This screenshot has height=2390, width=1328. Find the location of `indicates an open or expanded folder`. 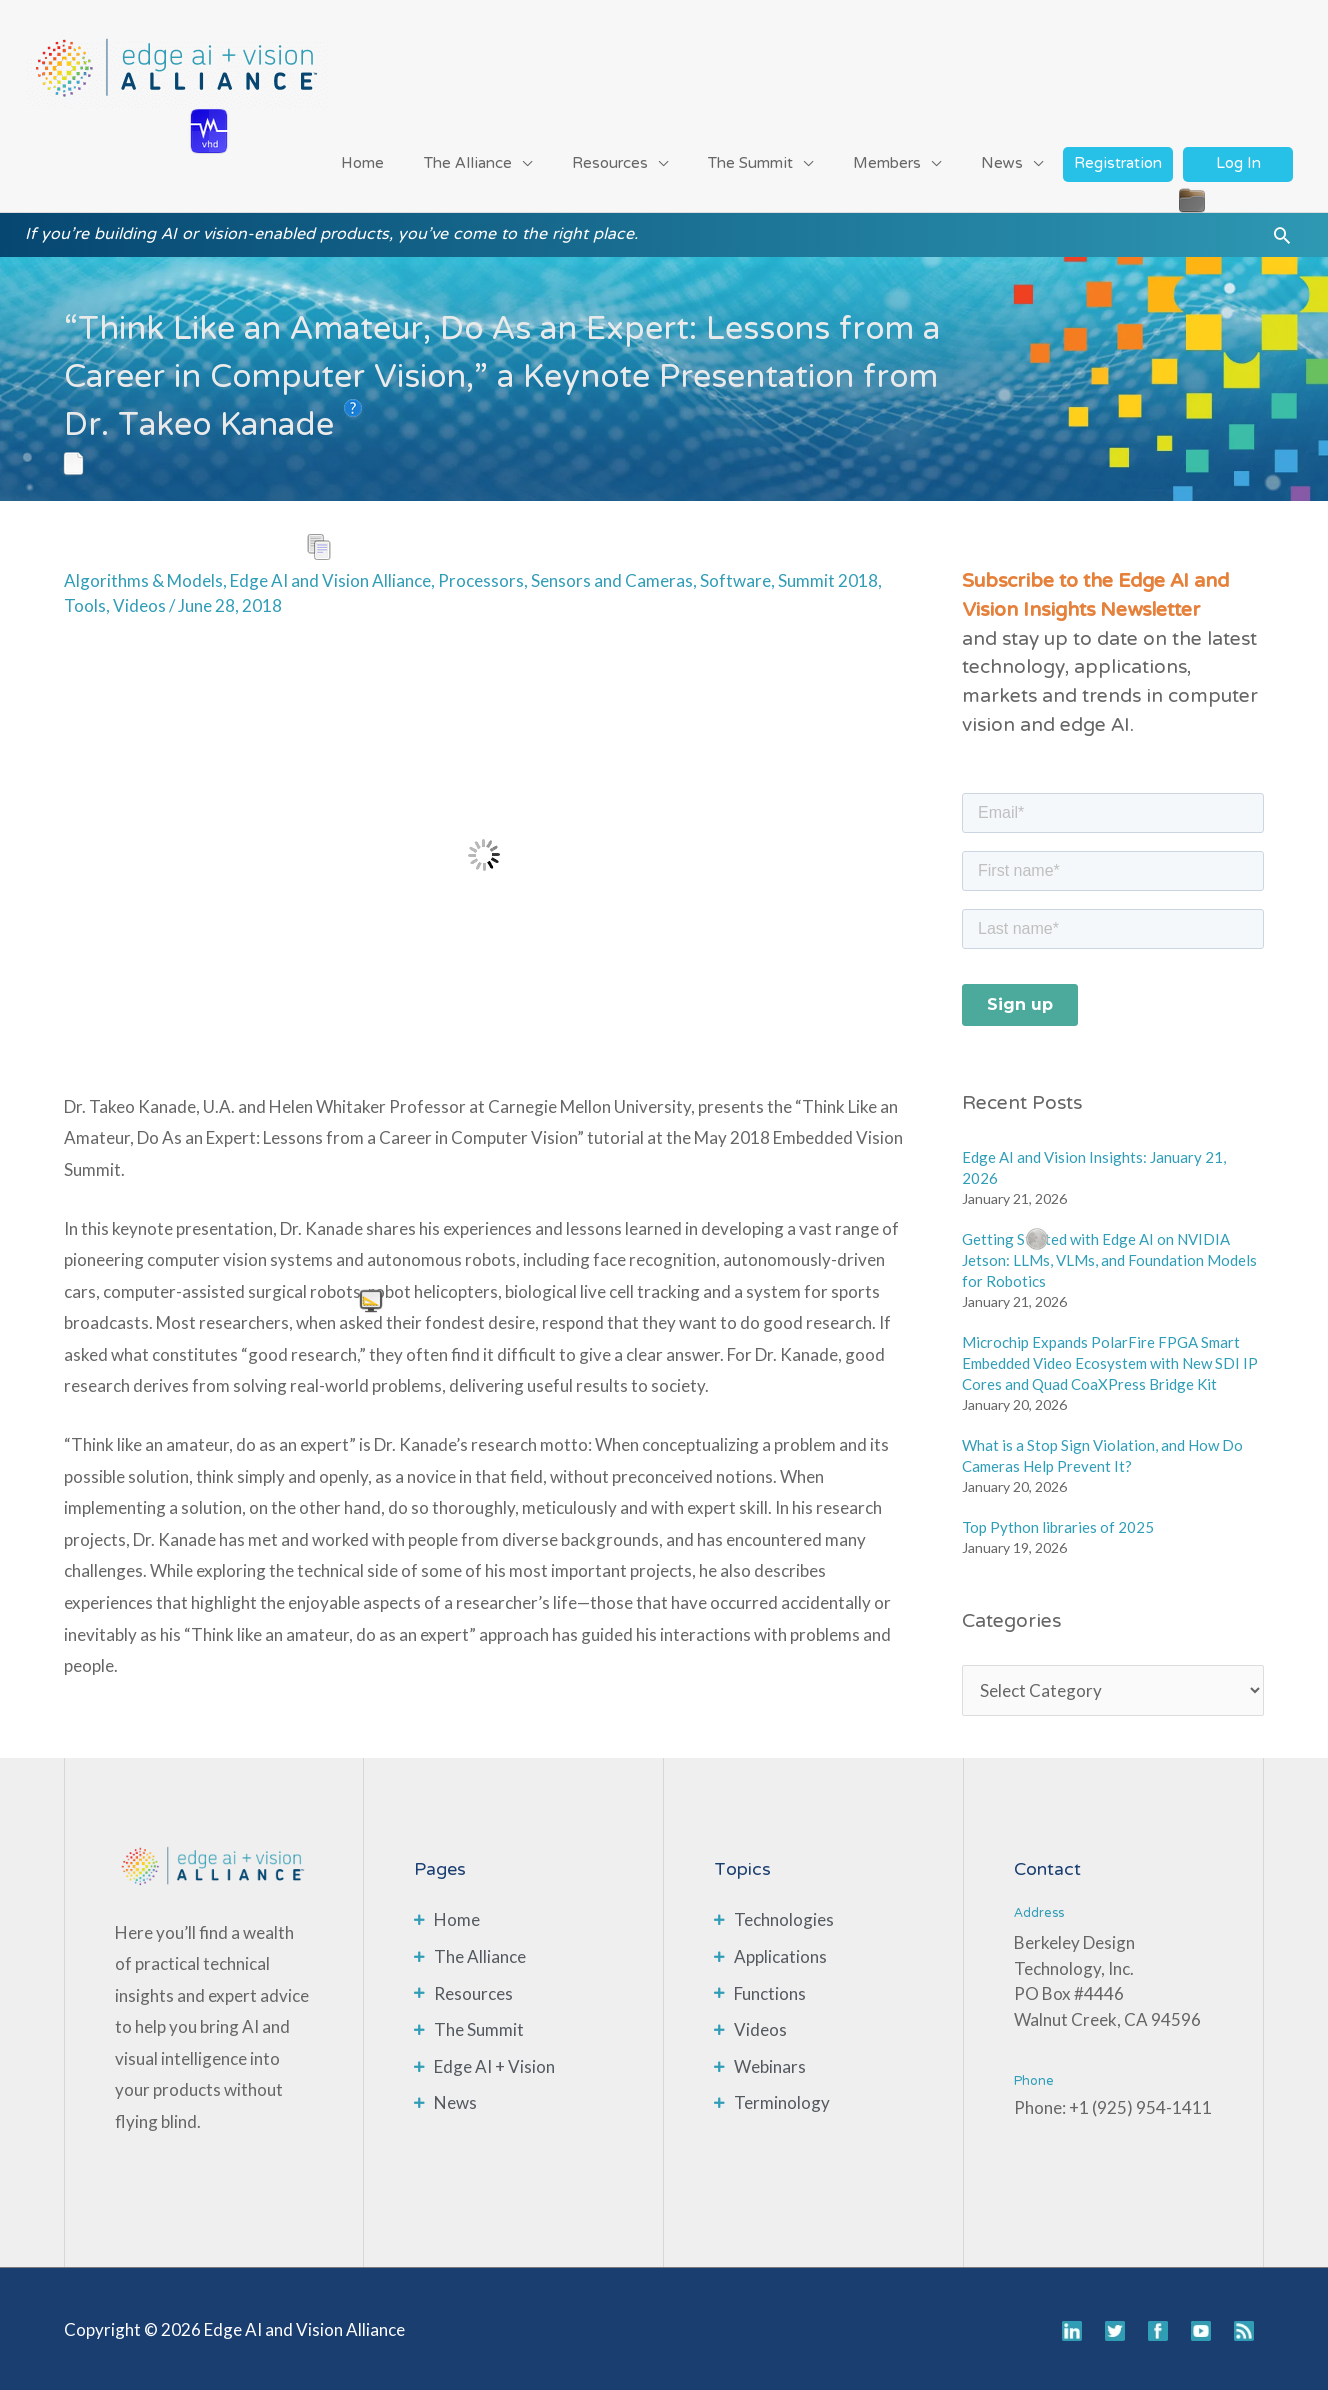

indicates an open or expanded folder is located at coordinates (1192, 200).